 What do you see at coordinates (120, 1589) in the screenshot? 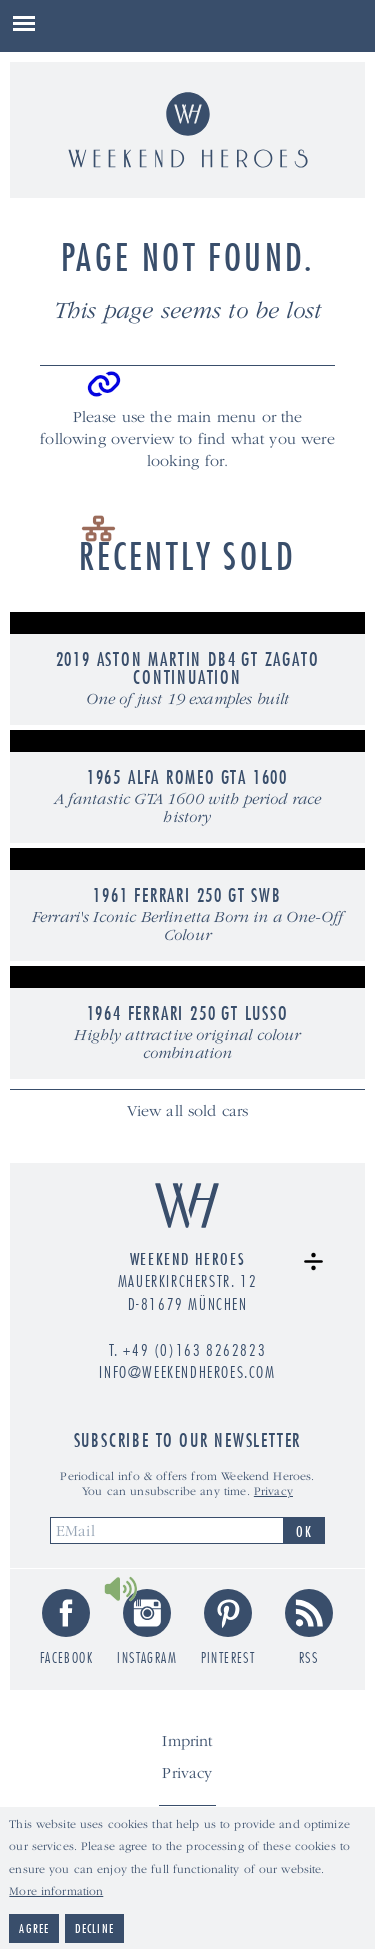
I see `increase audio volume` at bounding box center [120, 1589].